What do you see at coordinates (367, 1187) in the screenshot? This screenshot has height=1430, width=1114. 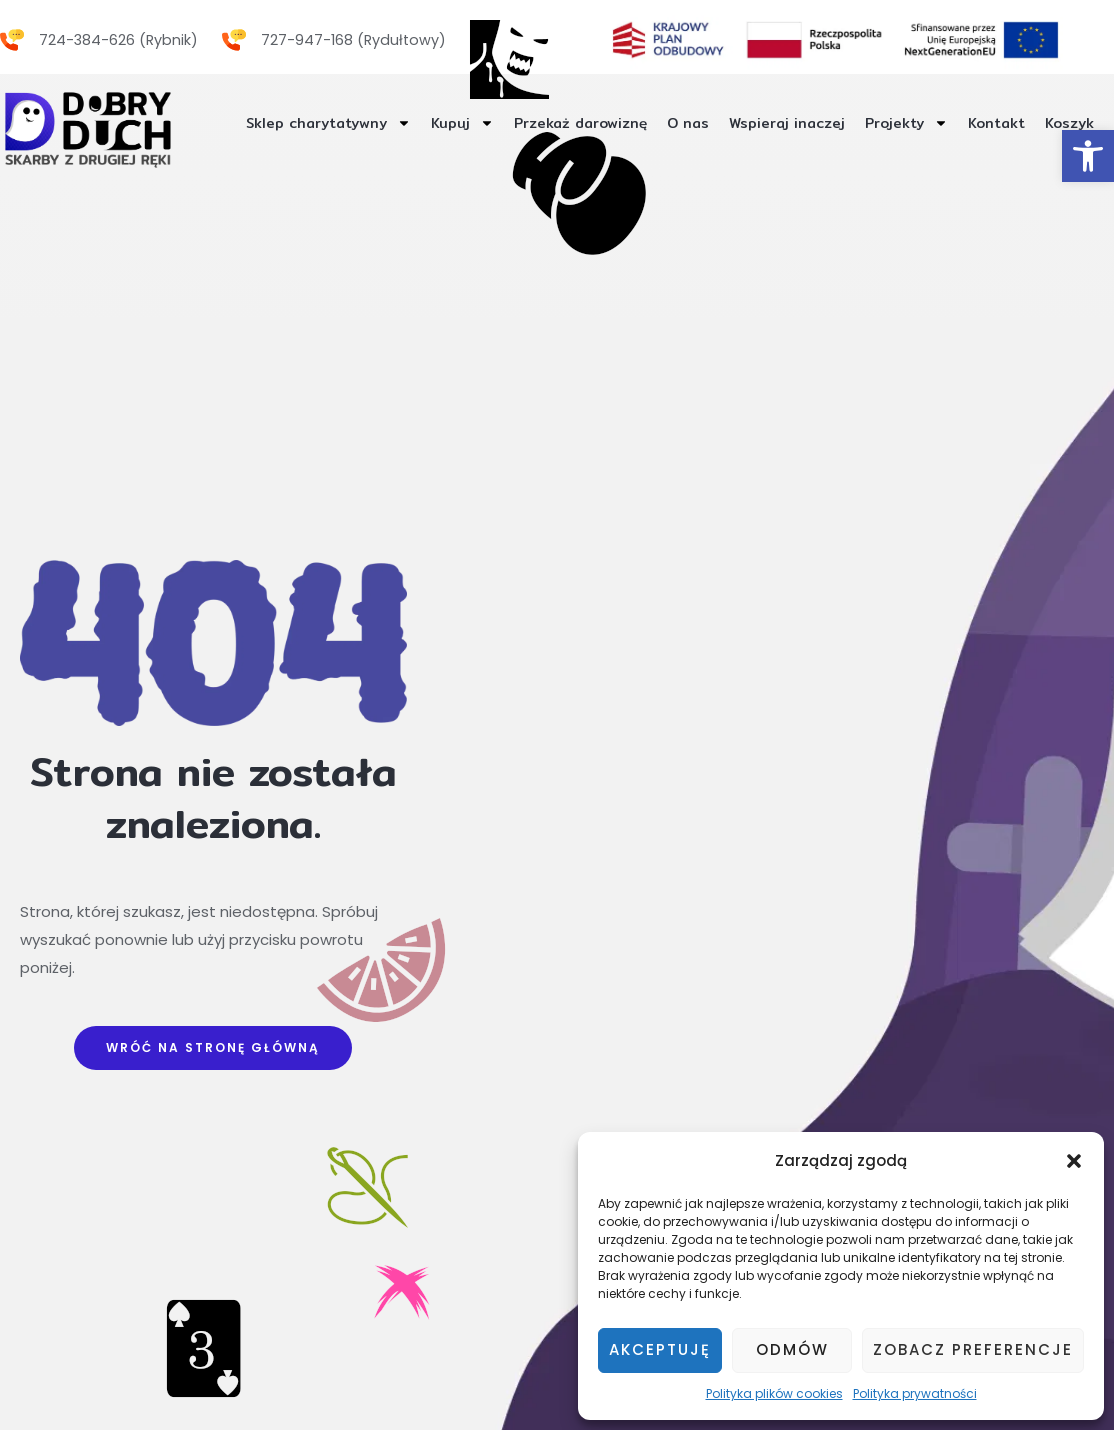 I see `access sewing or crafting tools` at bounding box center [367, 1187].